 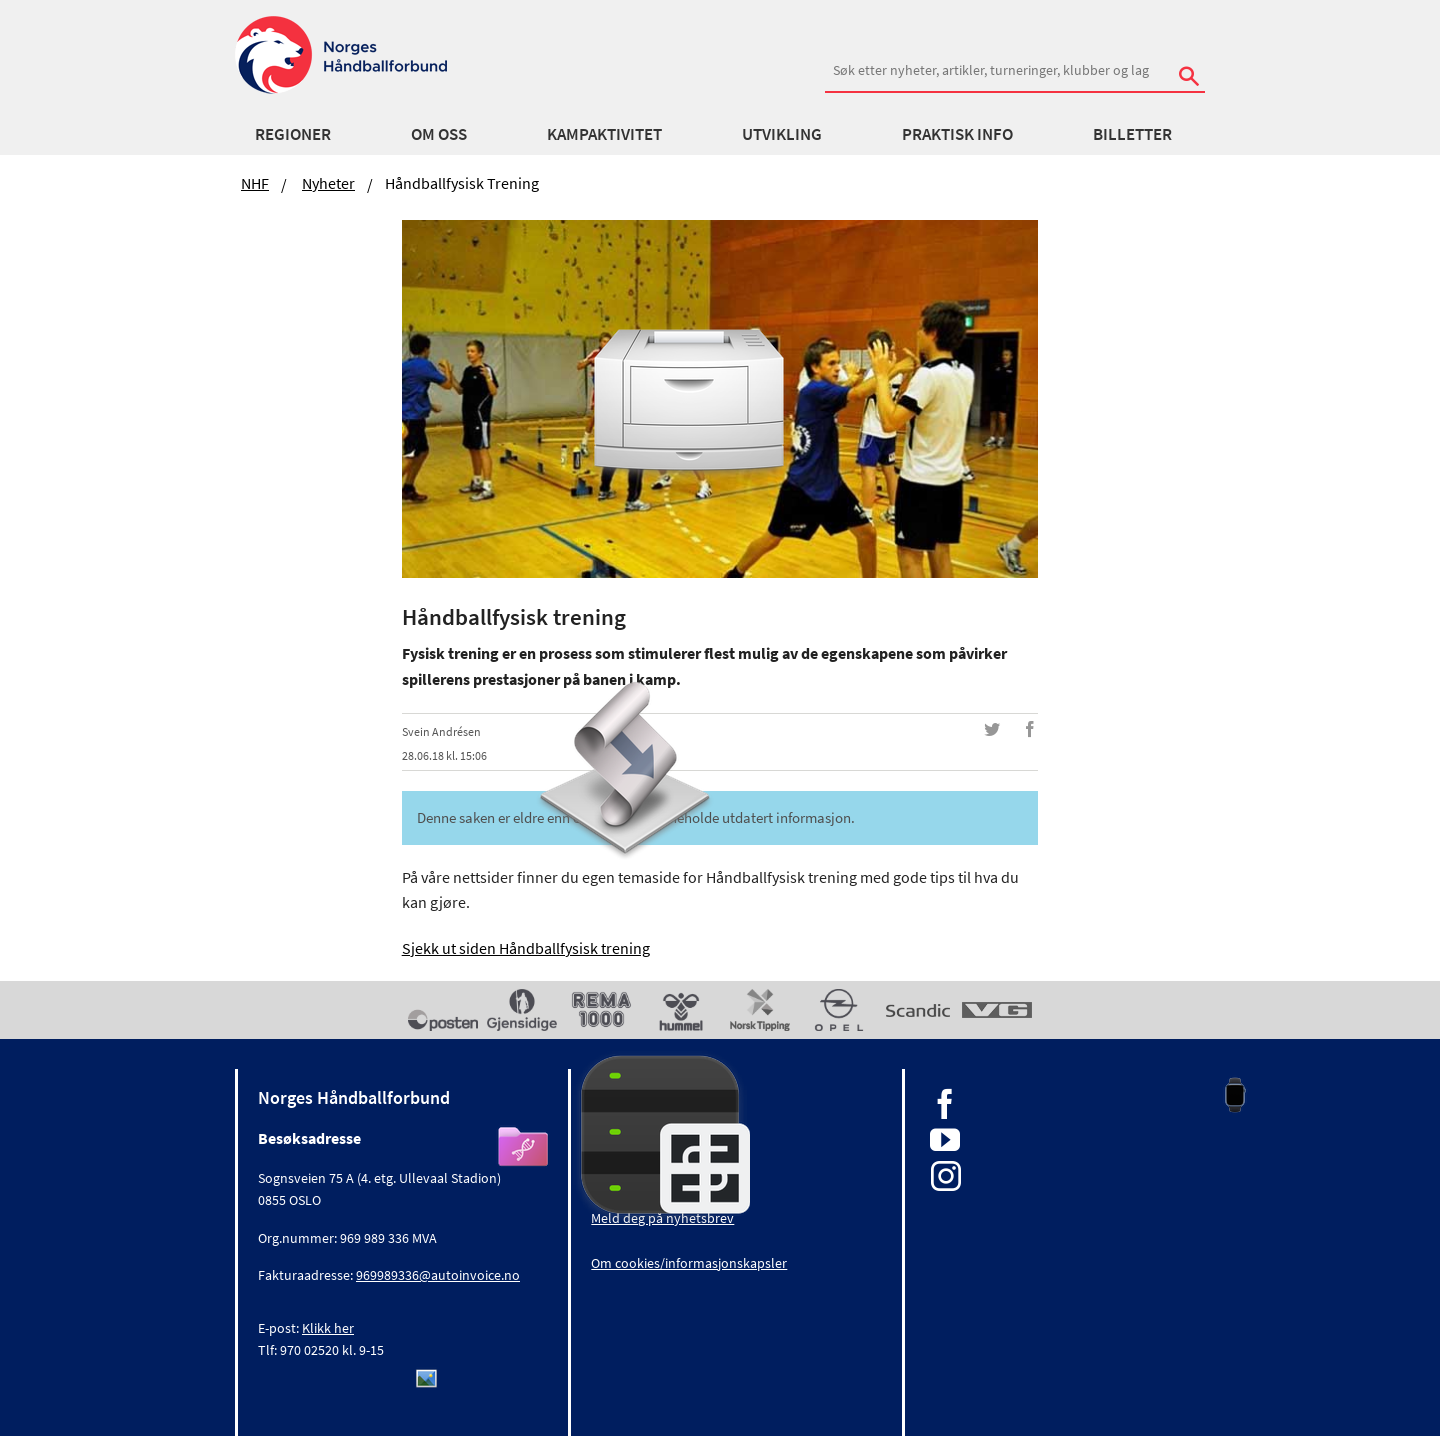 I want to click on open biology course files, so click(x=523, y=1148).